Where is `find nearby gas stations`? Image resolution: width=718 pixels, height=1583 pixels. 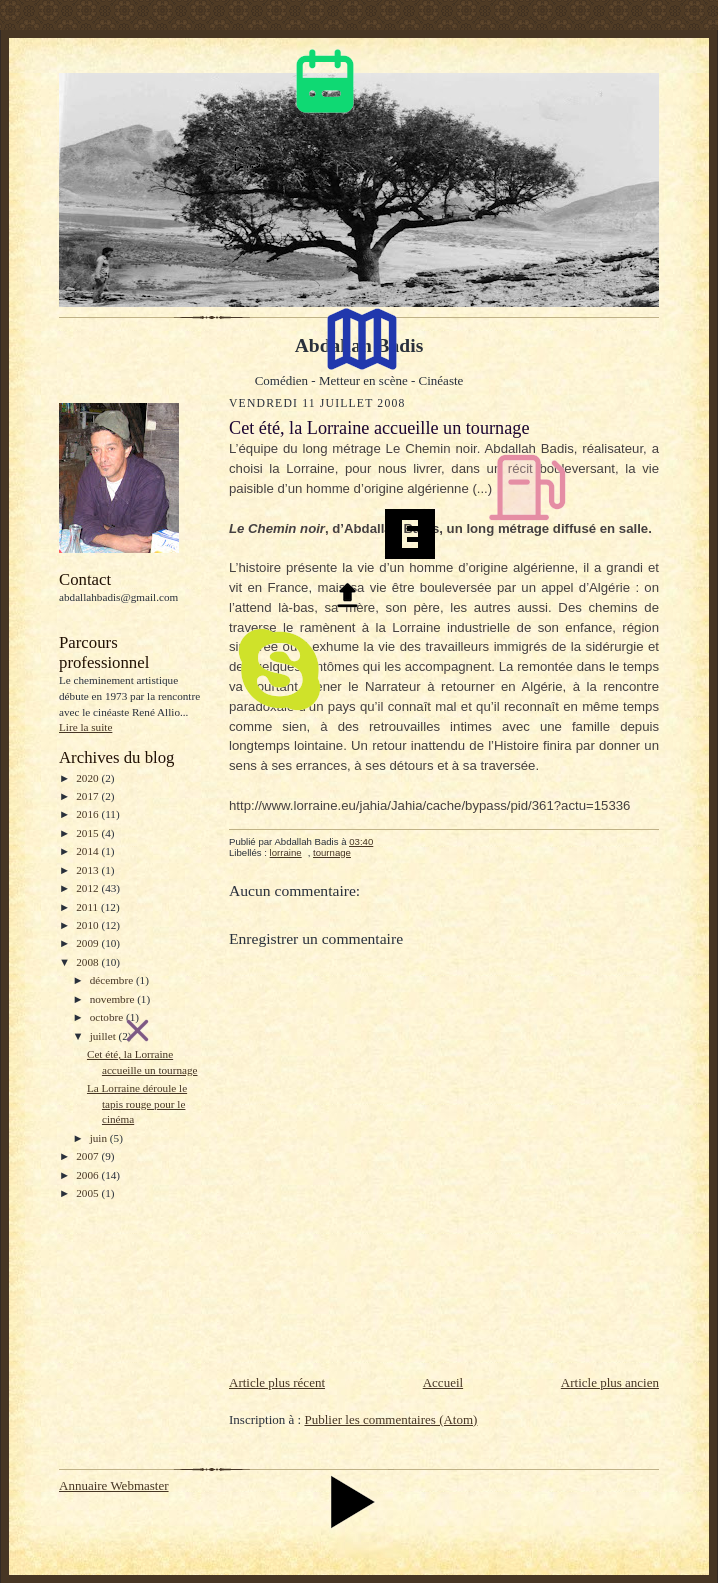
find nearby gas stations is located at coordinates (524, 487).